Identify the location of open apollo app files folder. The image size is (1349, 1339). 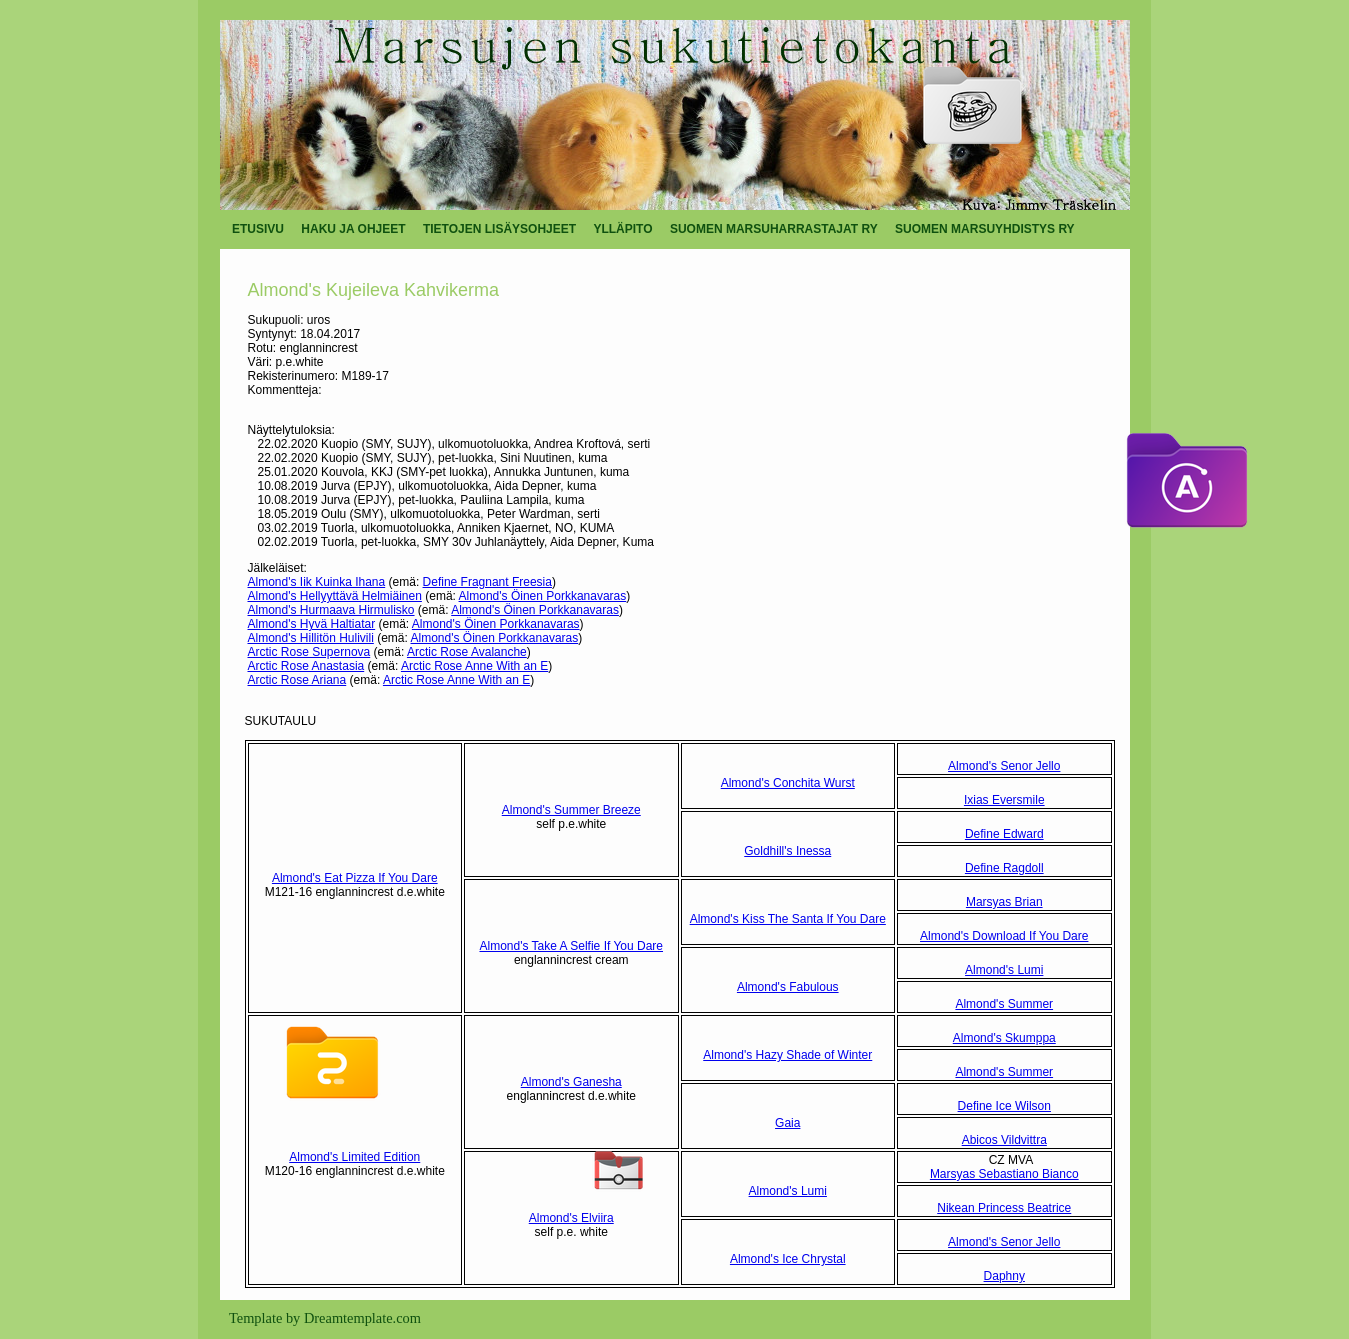
(1186, 483).